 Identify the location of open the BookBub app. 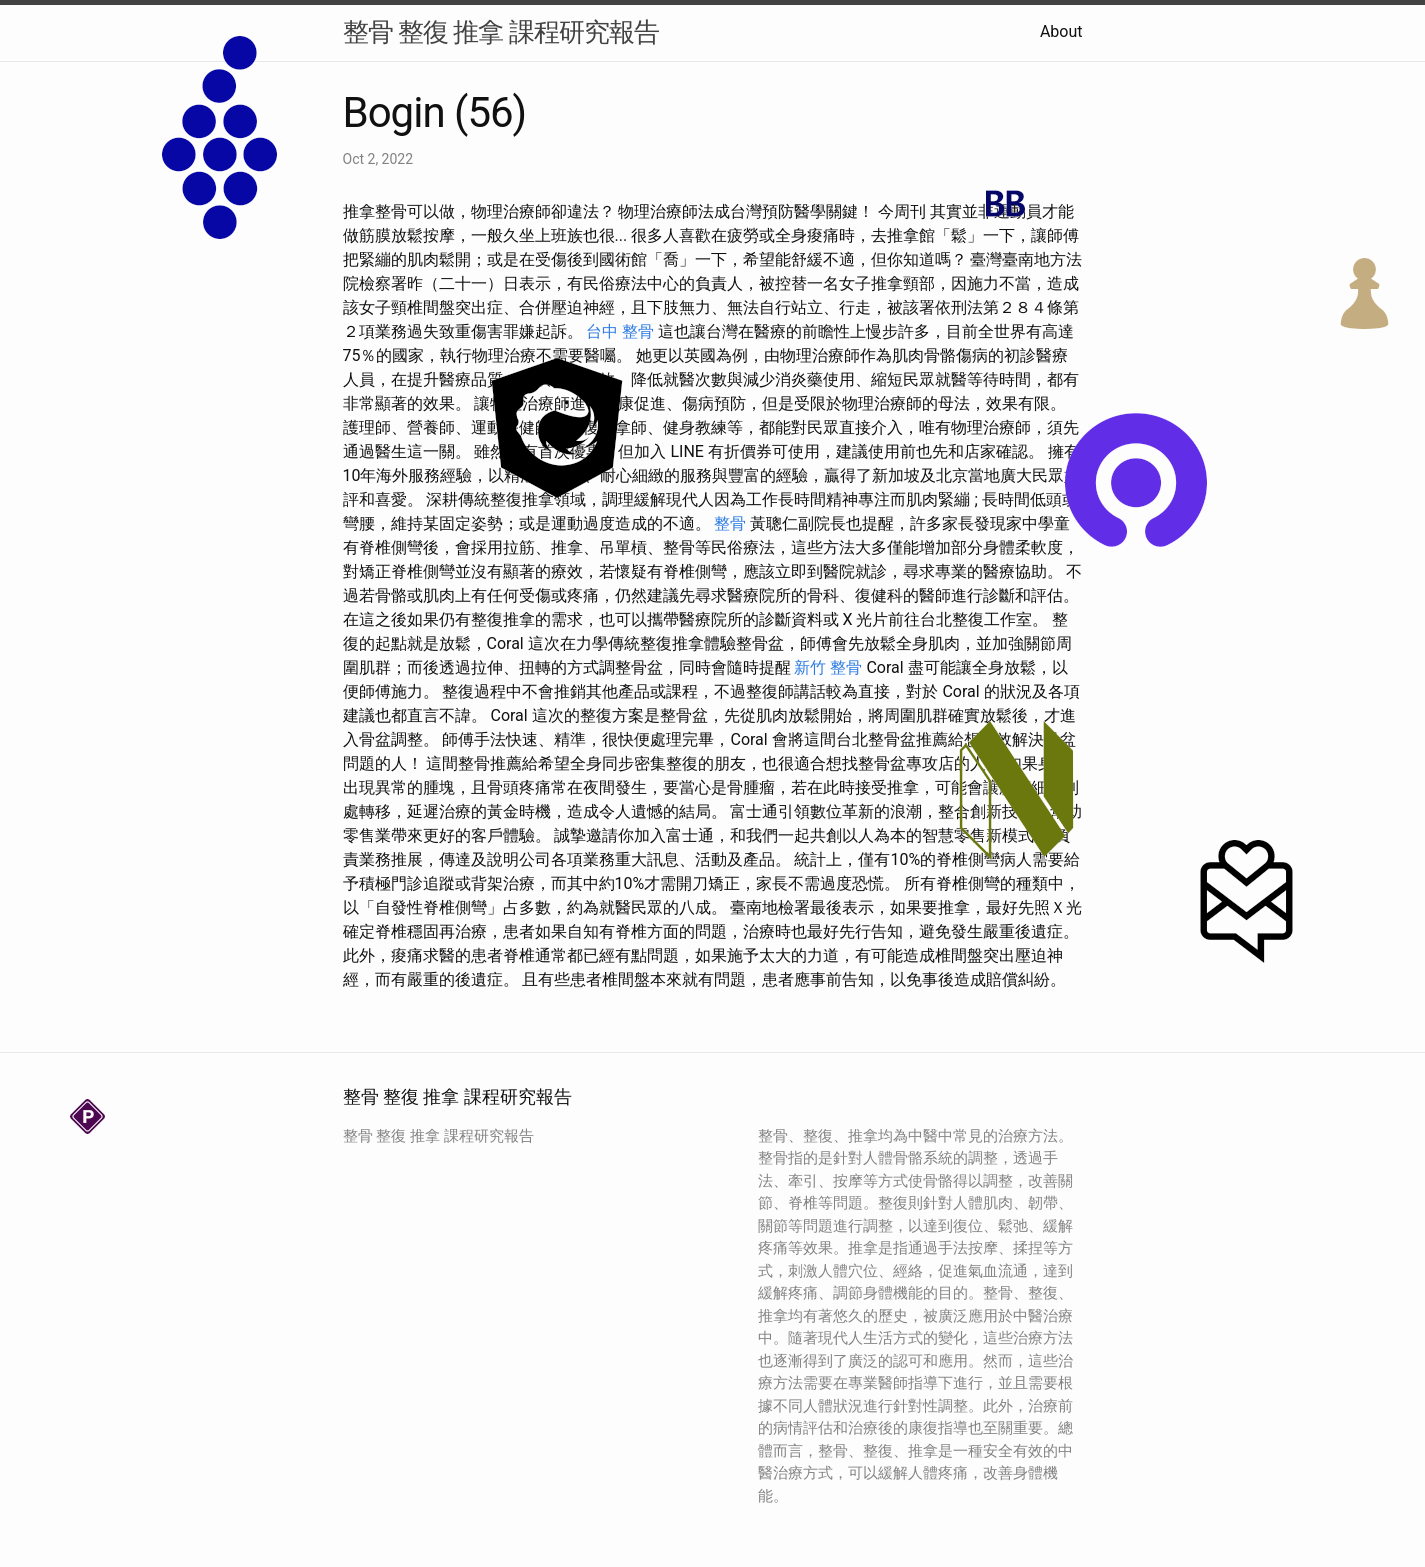
(1005, 203).